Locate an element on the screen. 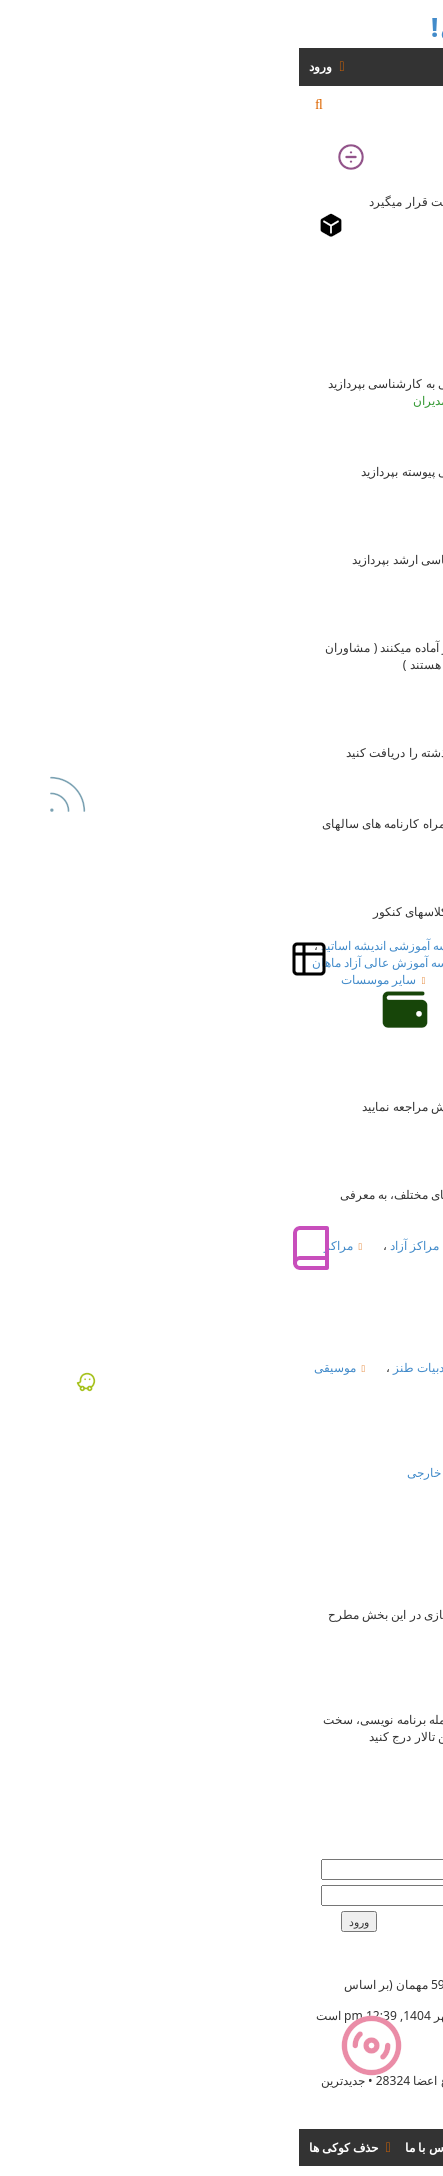 The image size is (443, 2176). subscribe to RSS feed is located at coordinates (65, 797).